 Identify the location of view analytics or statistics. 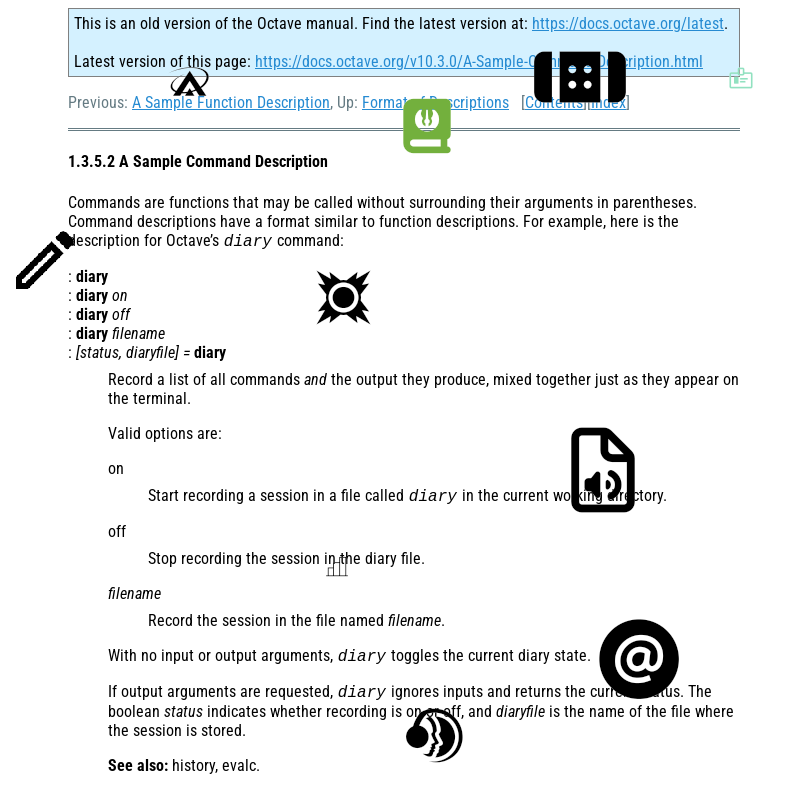
(337, 567).